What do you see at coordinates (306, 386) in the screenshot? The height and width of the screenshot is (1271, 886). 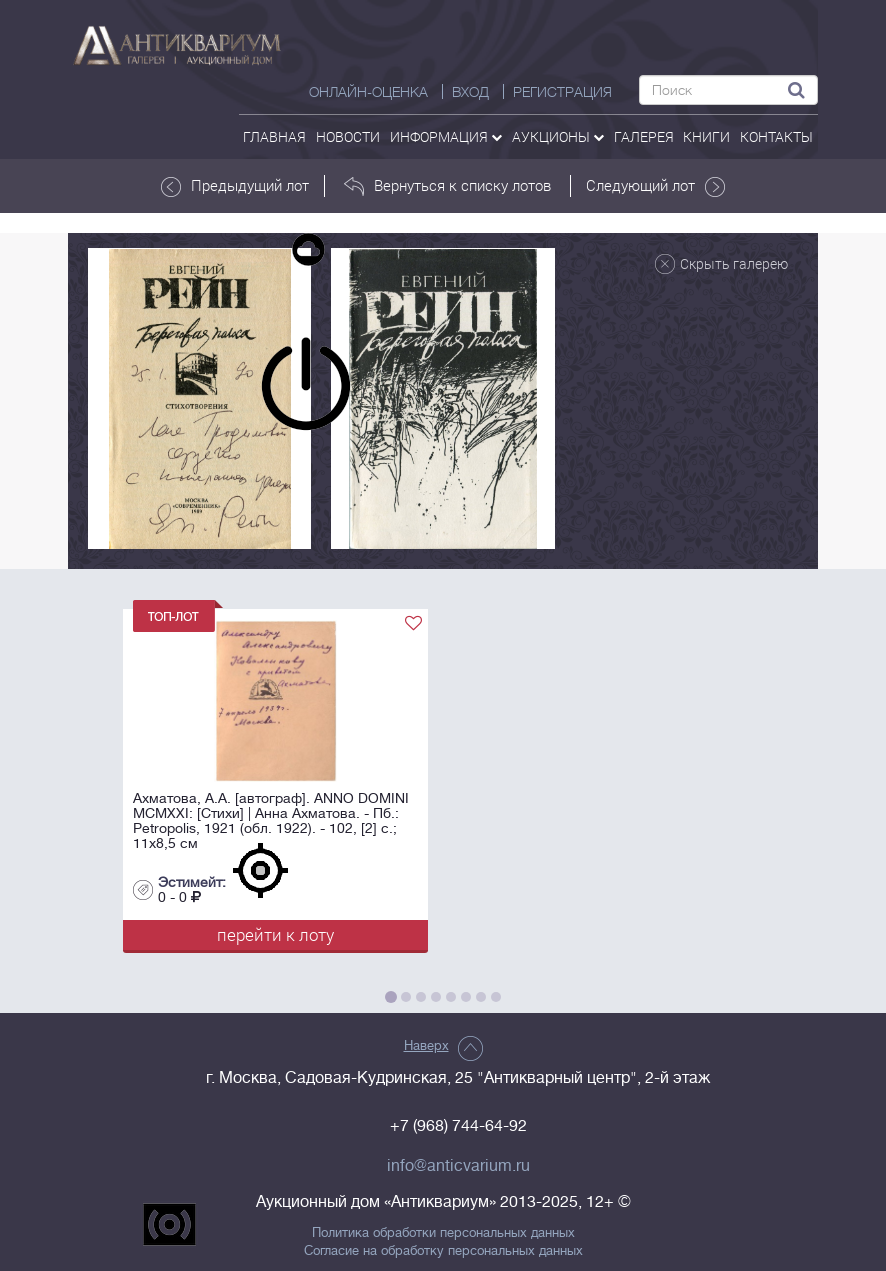 I see `turn off or shut down the device` at bounding box center [306, 386].